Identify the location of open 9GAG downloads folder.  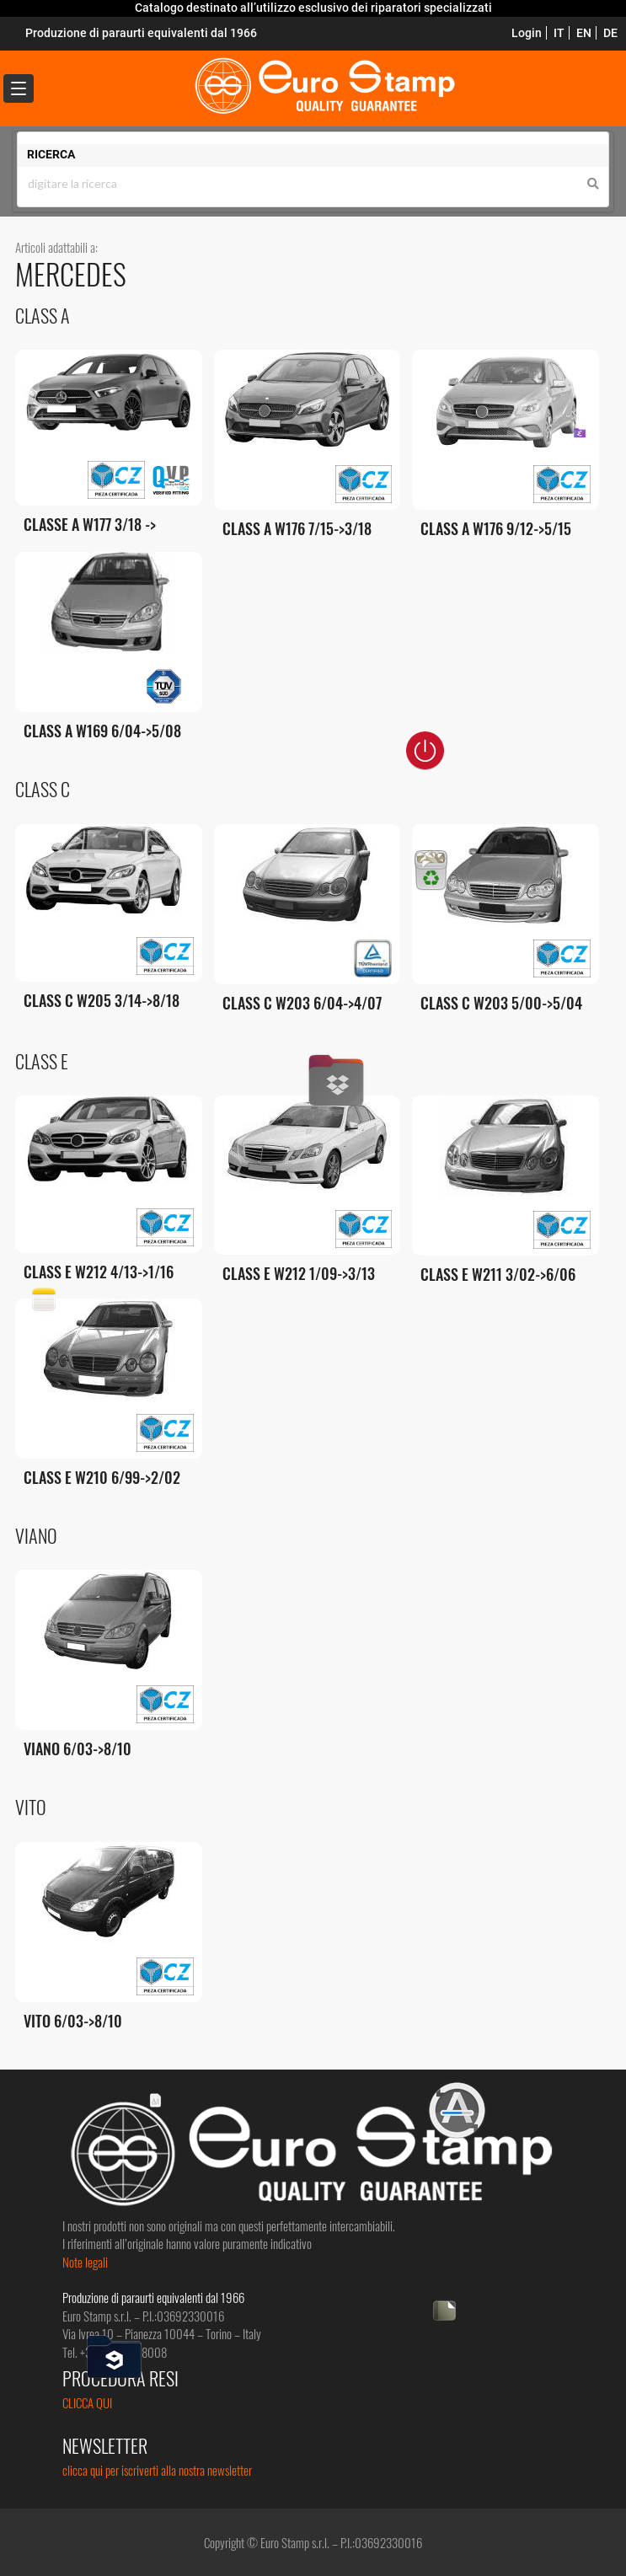
(114, 2358).